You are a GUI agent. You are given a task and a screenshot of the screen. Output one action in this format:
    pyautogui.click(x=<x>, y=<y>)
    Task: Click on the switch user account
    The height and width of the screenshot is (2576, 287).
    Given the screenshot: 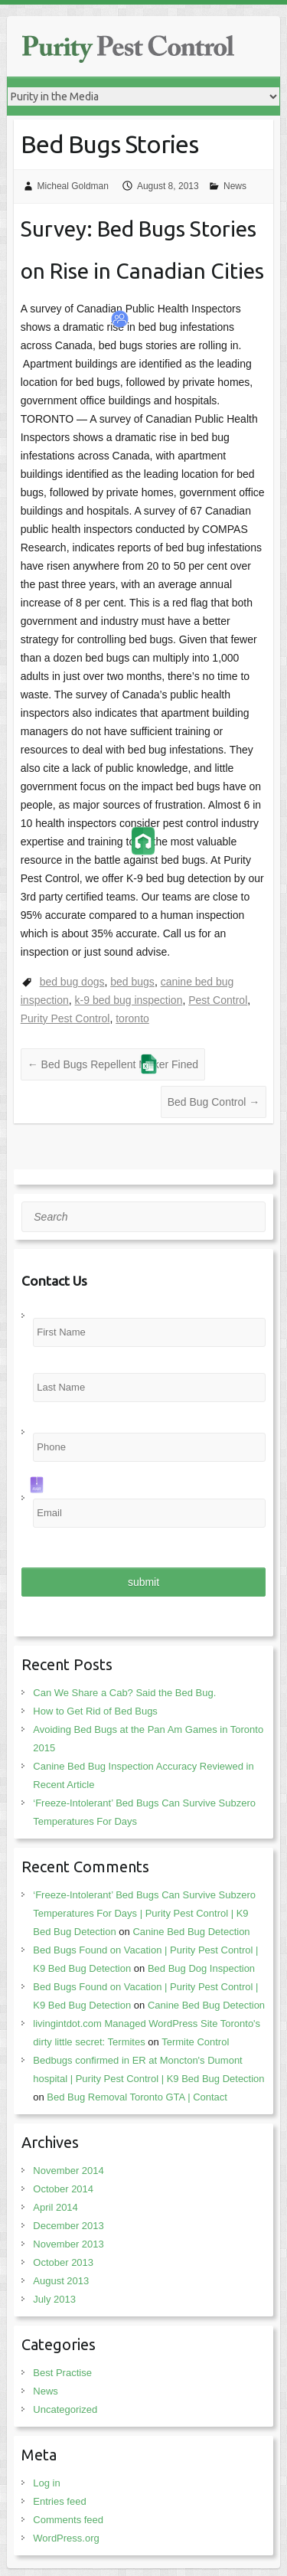 What is the action you would take?
    pyautogui.click(x=119, y=319)
    